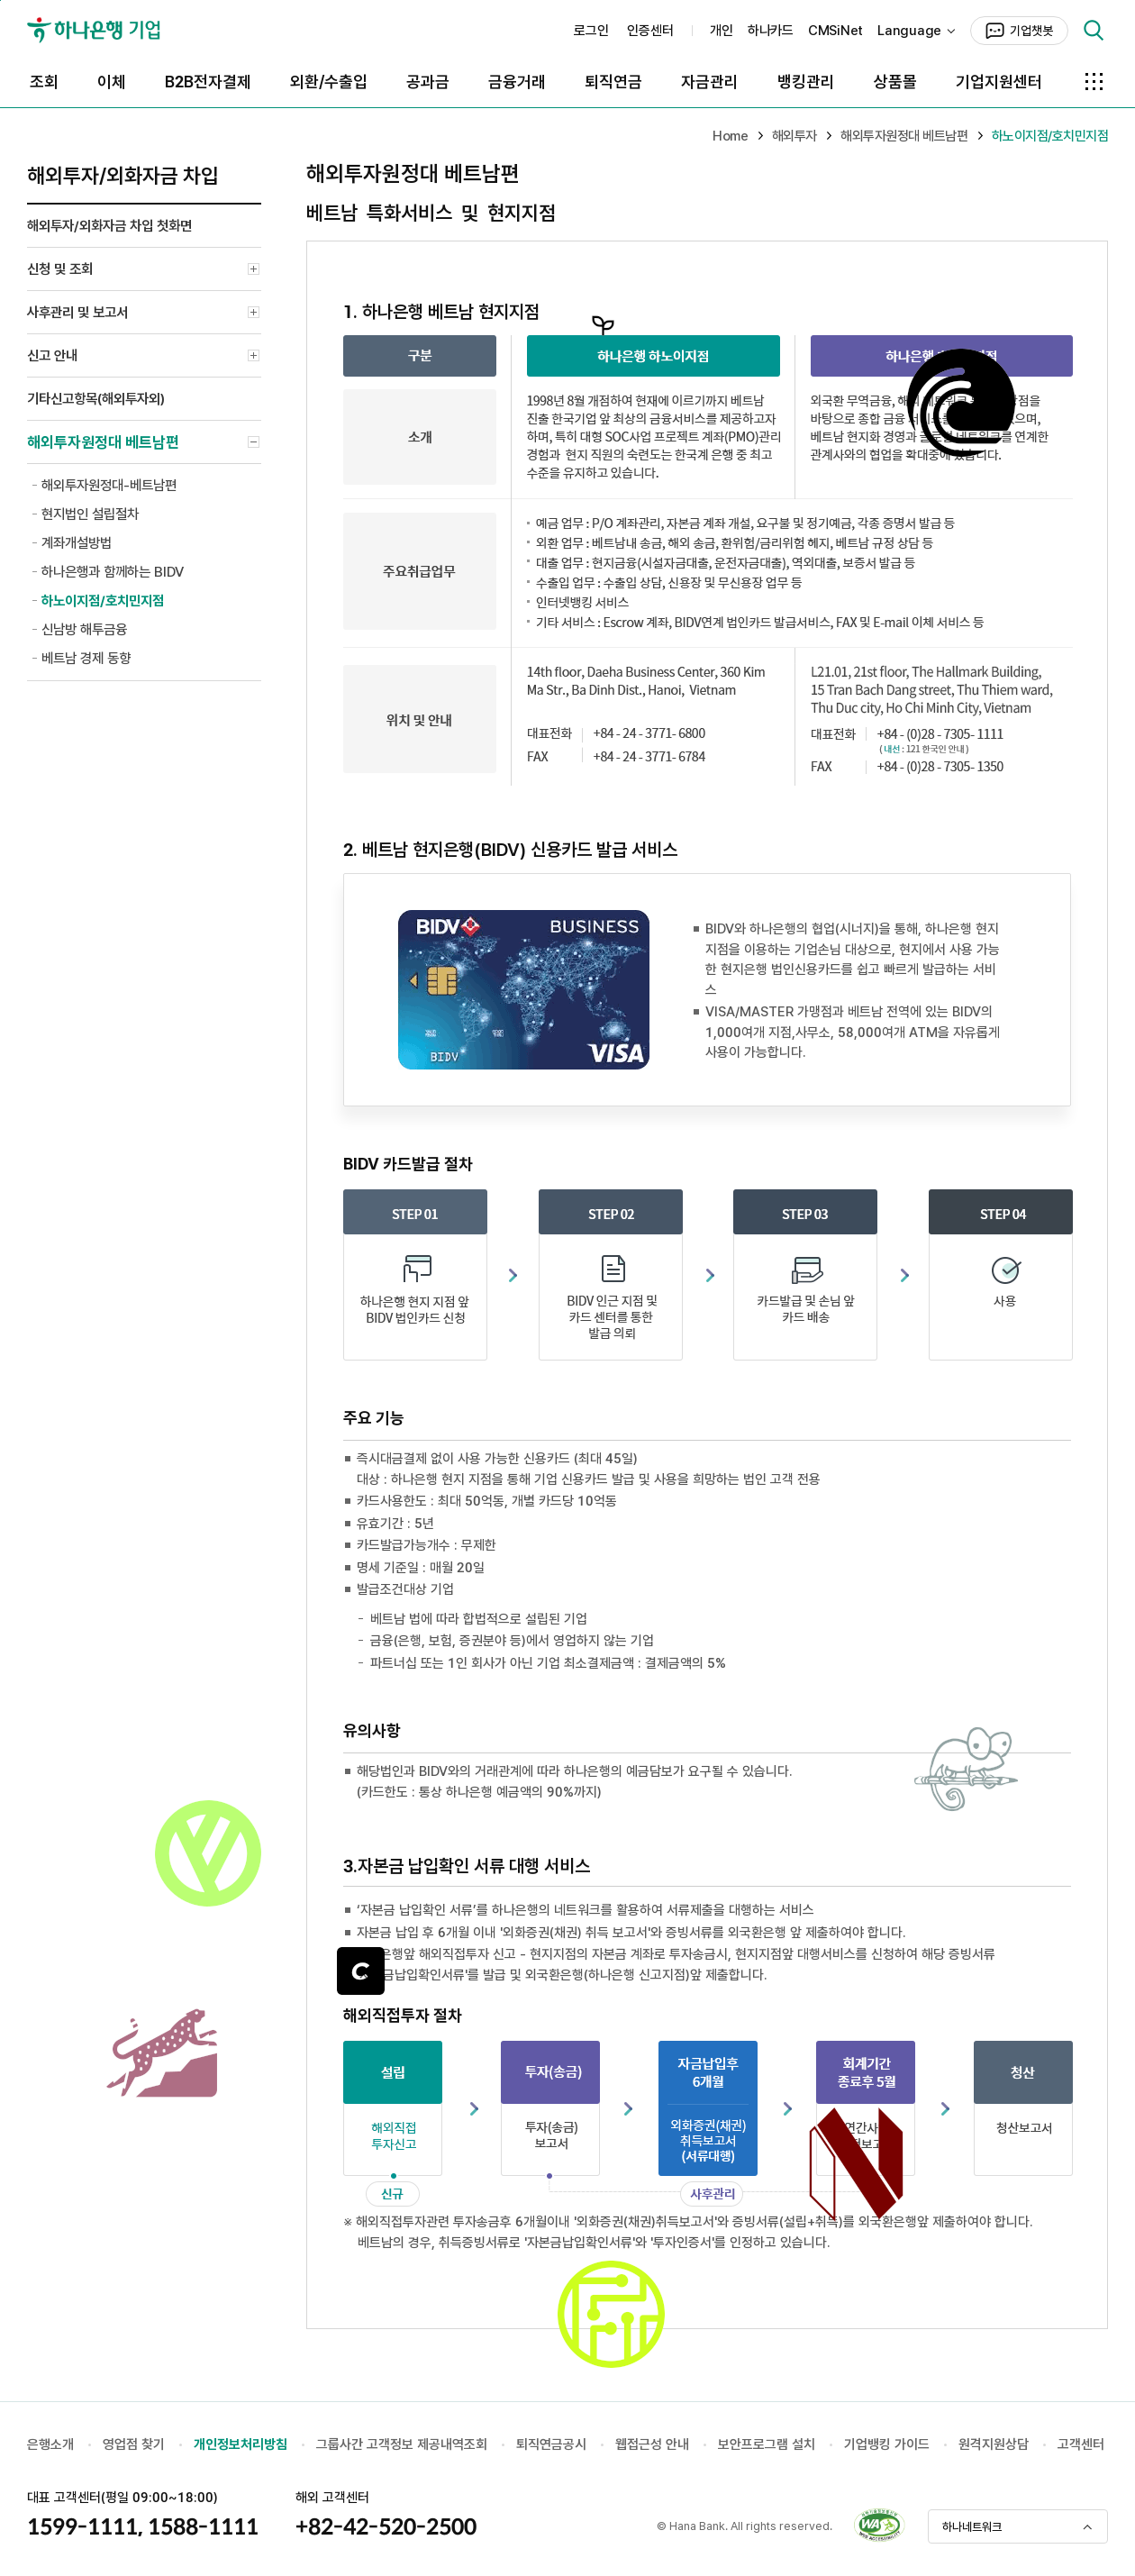 This screenshot has height=2576, width=1135. Describe the element at coordinates (856, 2164) in the screenshot. I see `open neovim text editor` at that location.